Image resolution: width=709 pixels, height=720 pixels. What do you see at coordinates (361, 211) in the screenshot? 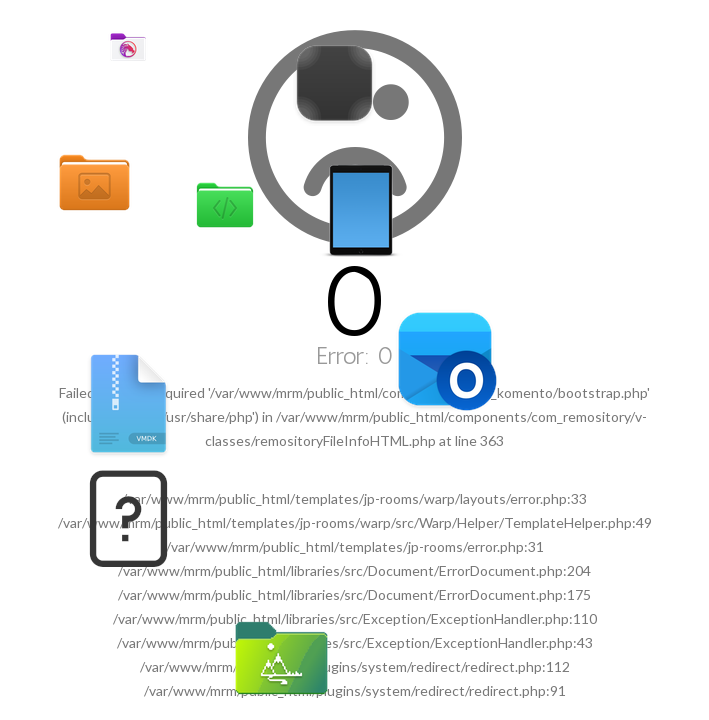
I see `iPad with cellular connectivity` at bounding box center [361, 211].